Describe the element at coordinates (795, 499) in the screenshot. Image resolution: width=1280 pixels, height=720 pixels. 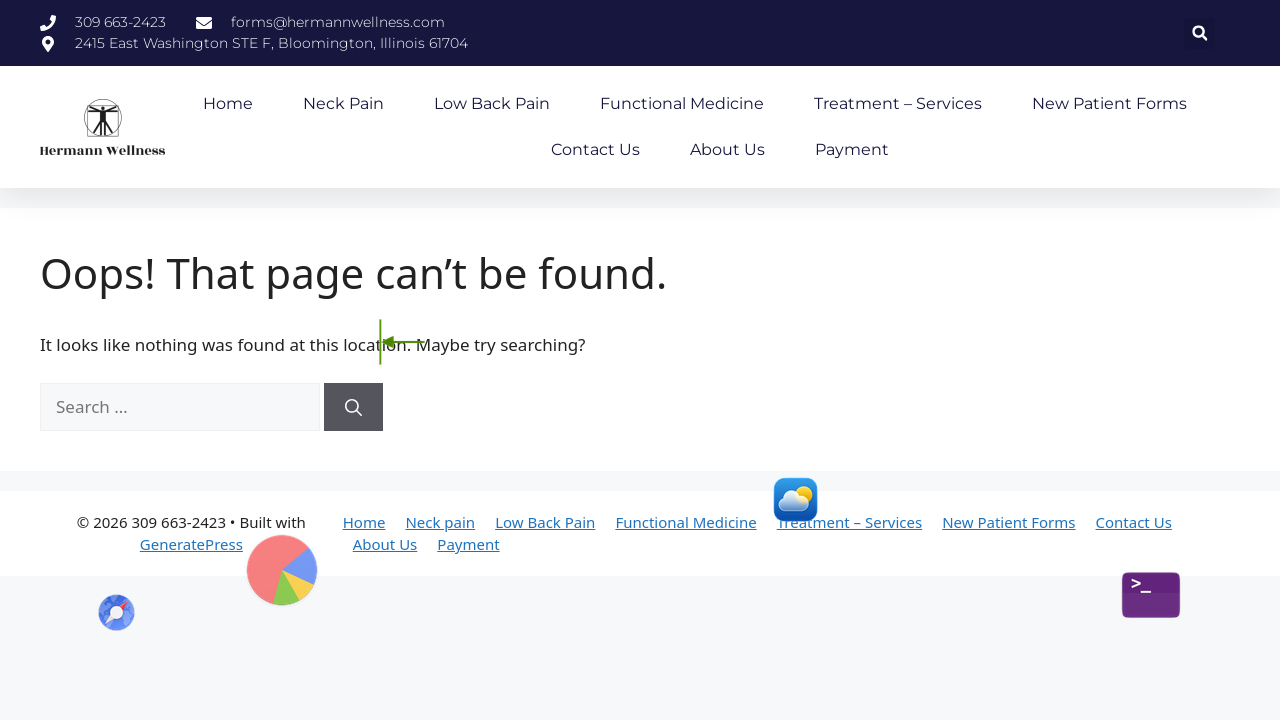
I see `open the weather app` at that location.